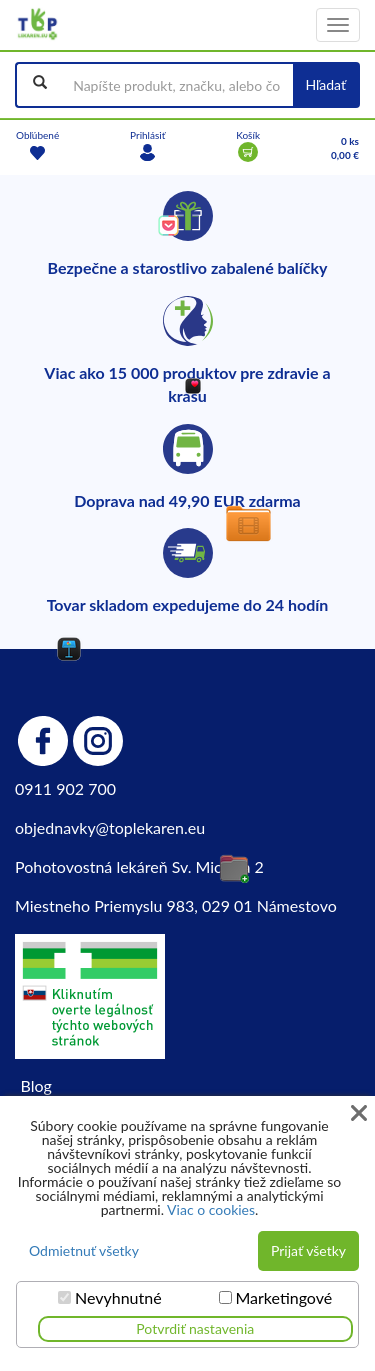 The image size is (375, 1371). What do you see at coordinates (168, 225) in the screenshot?
I see `open the pocket app to view saved articles` at bounding box center [168, 225].